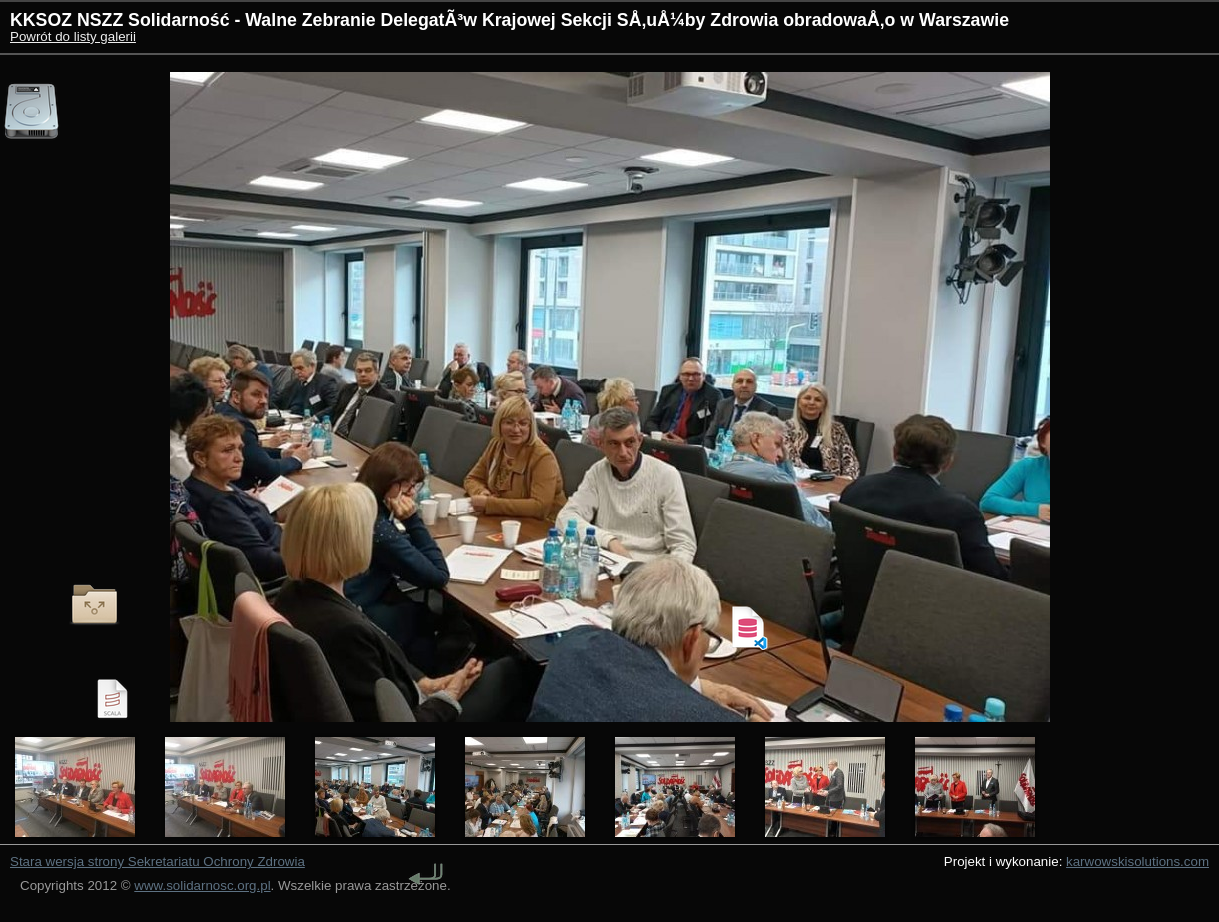  Describe the element at coordinates (31, 112) in the screenshot. I see `indicates an internal storage drive` at that location.